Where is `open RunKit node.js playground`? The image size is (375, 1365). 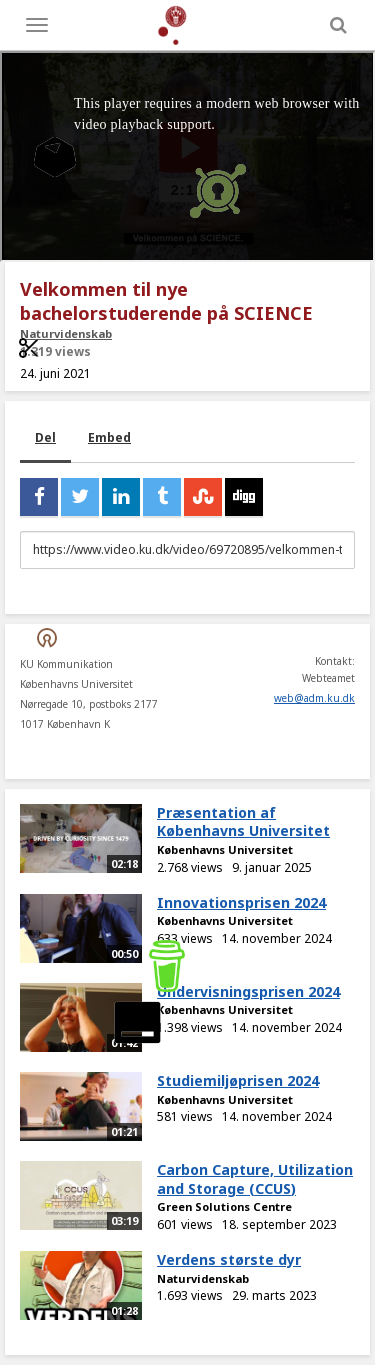 open RunKit node.js playground is located at coordinates (55, 157).